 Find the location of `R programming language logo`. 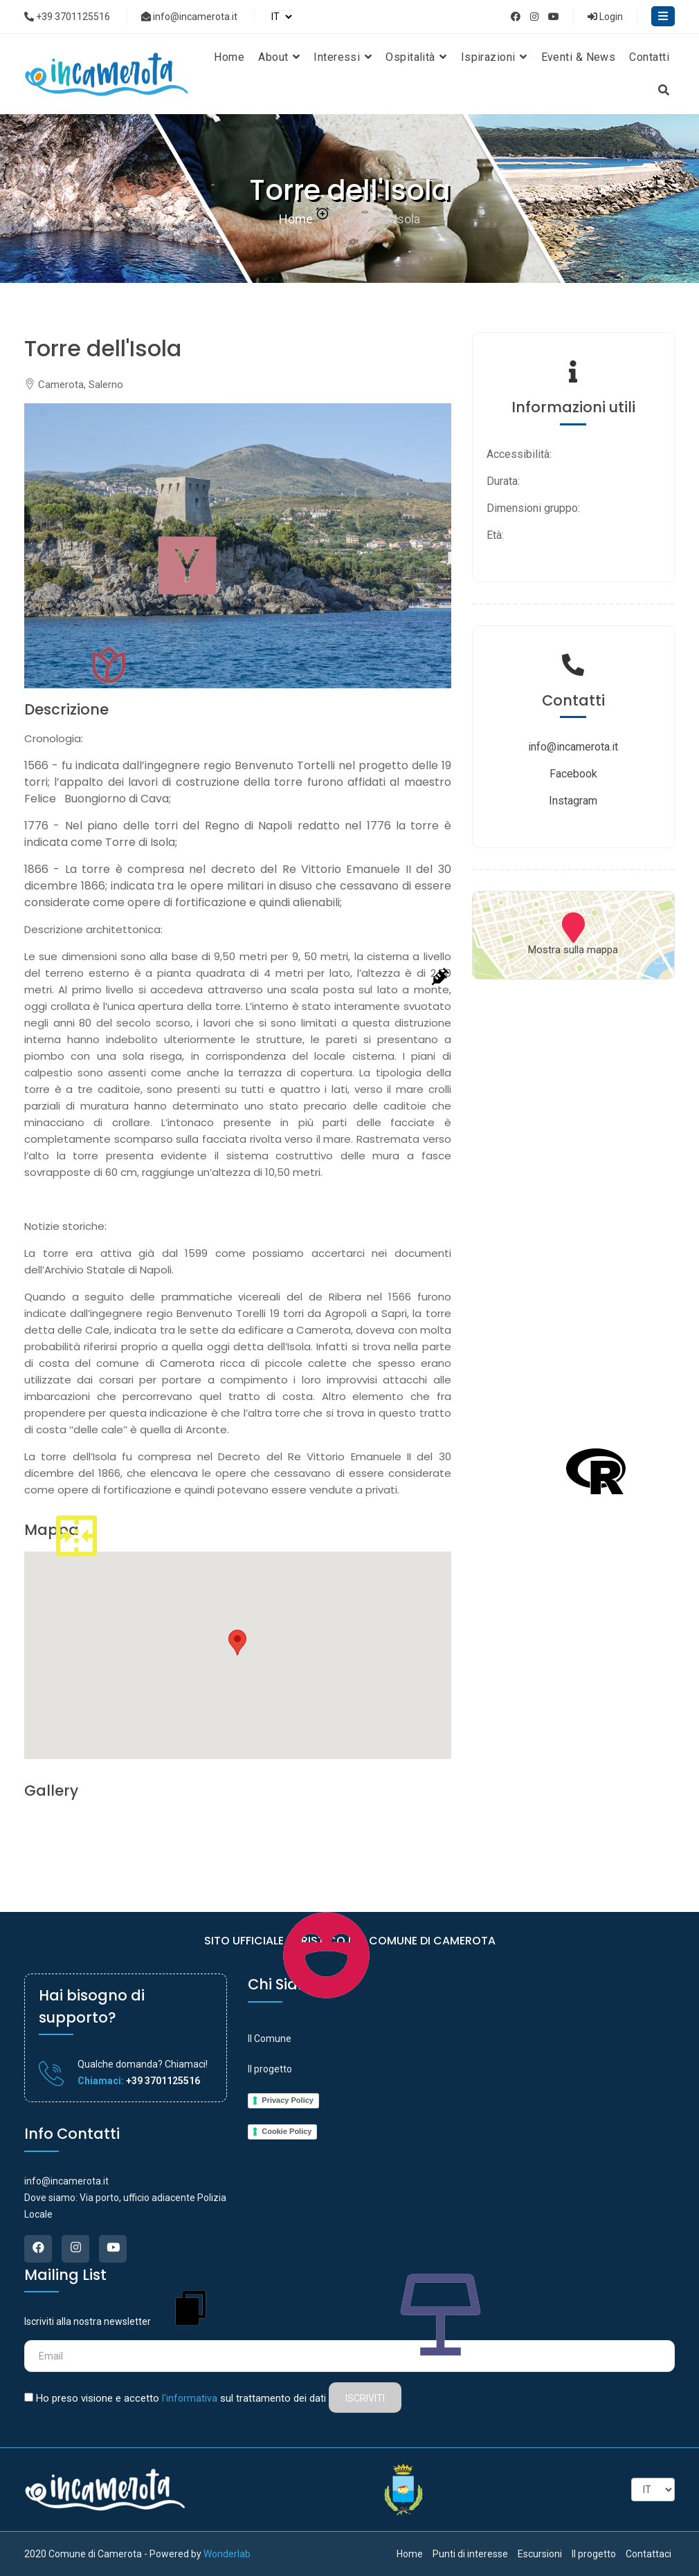

R programming language logo is located at coordinates (596, 1471).